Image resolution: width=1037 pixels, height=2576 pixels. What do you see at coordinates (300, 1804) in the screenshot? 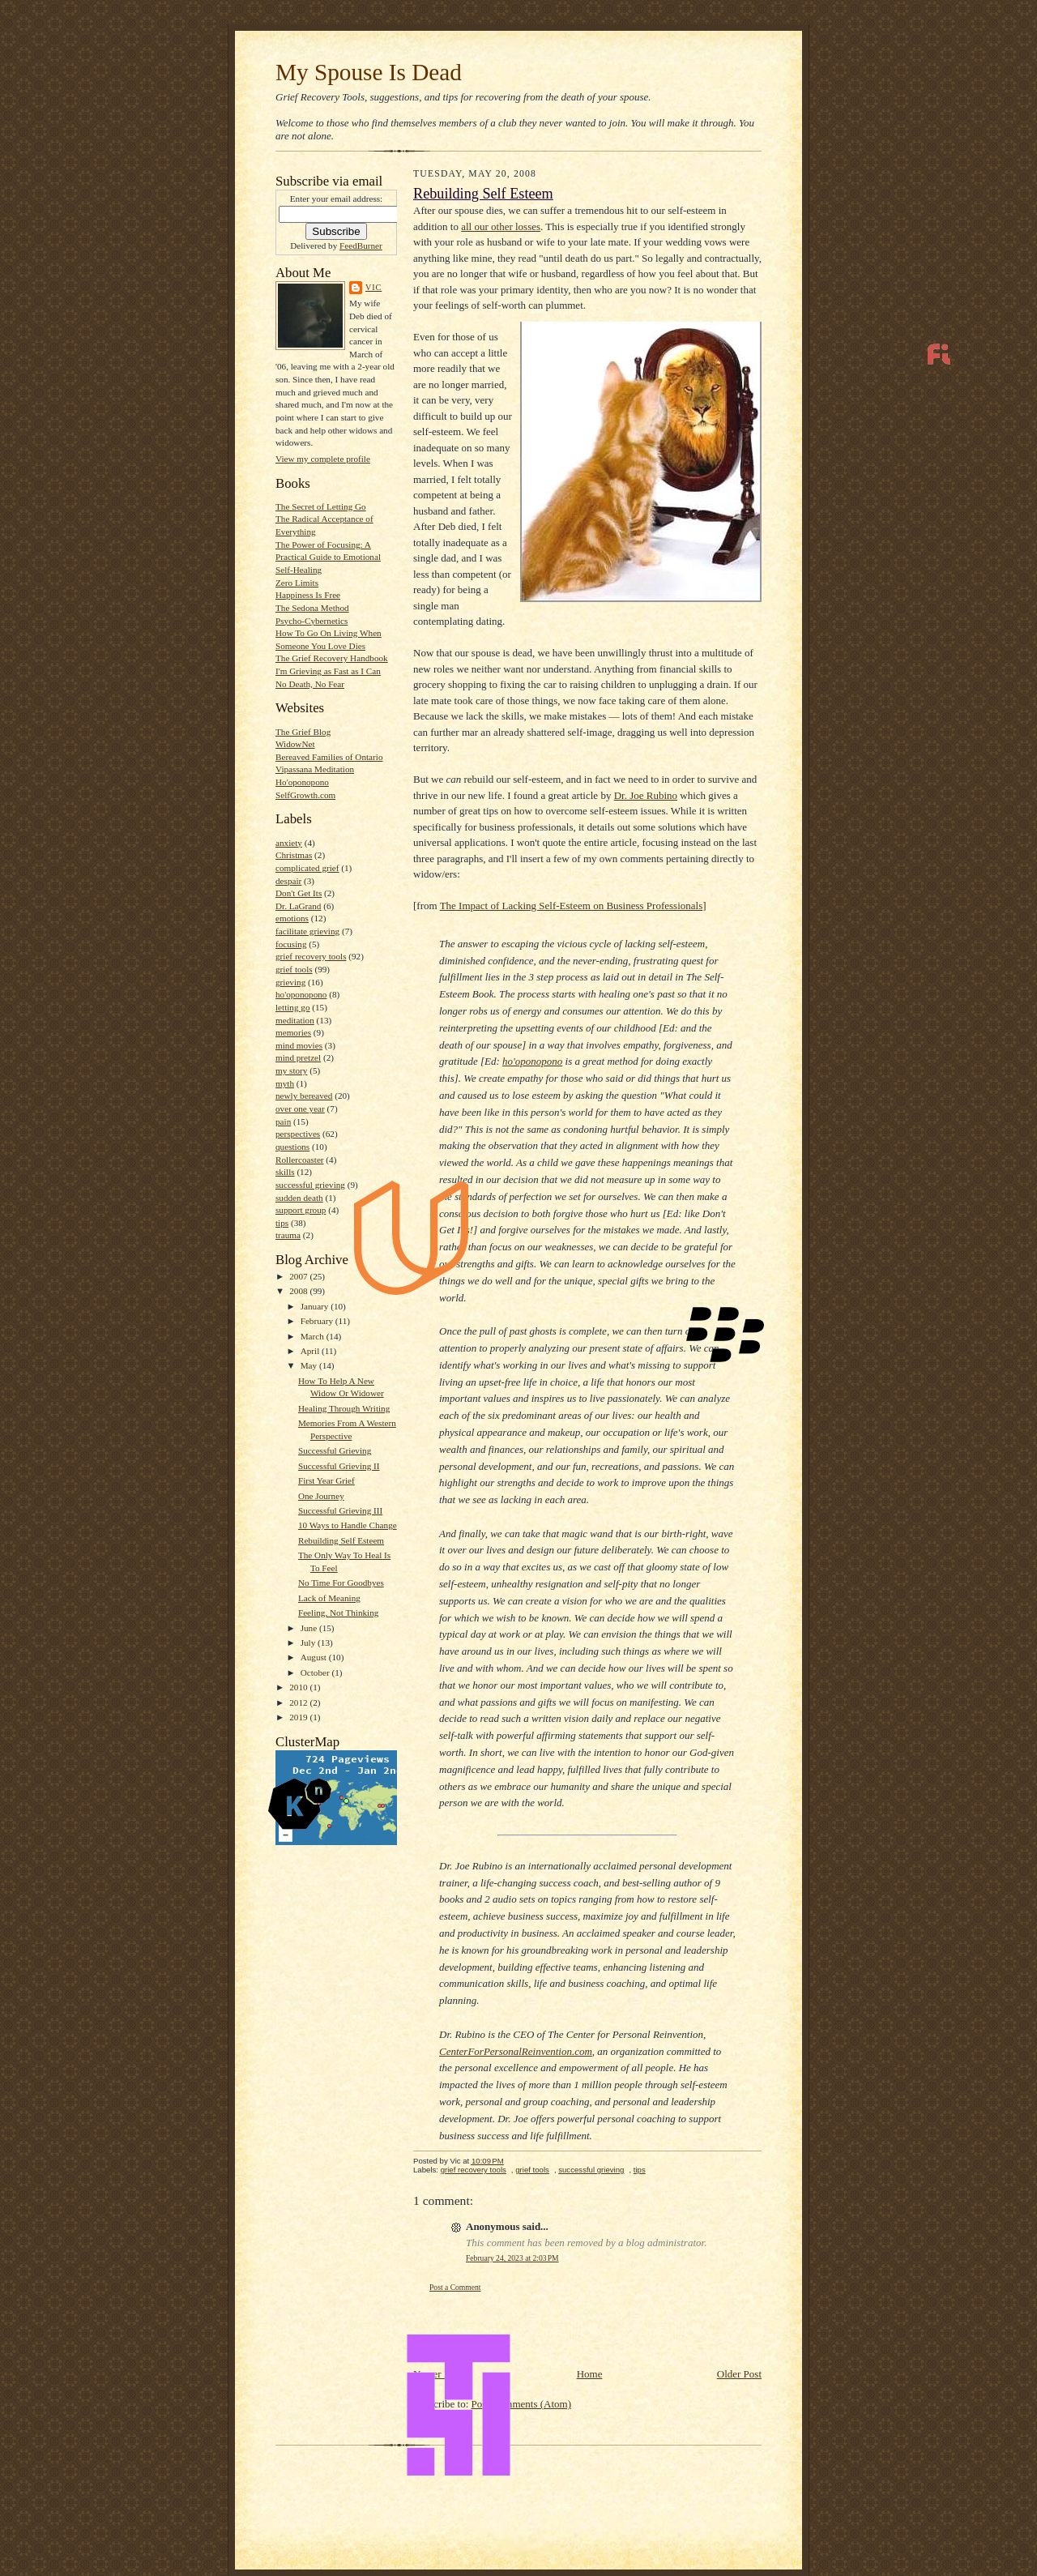
I see `knative serverless platform logo` at bounding box center [300, 1804].